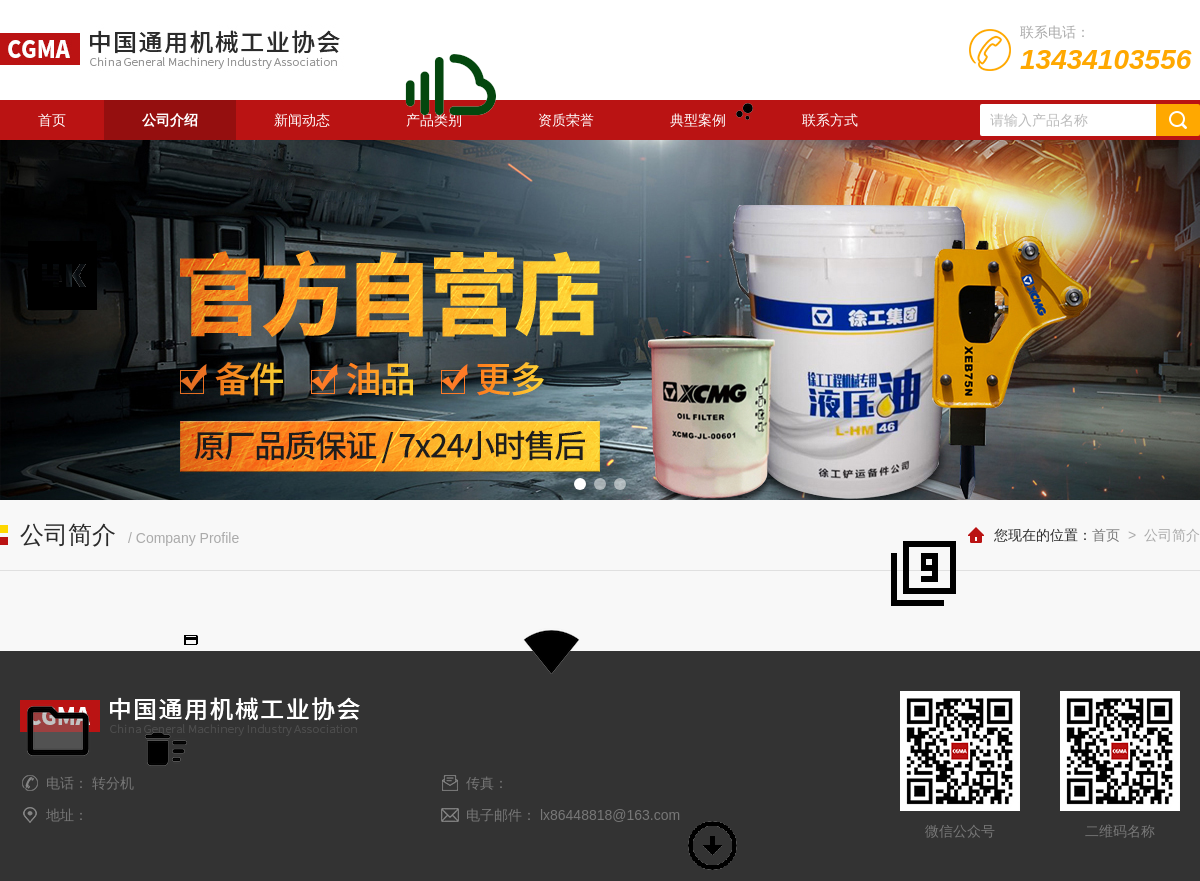 The width and height of the screenshot is (1200, 881). Describe the element at coordinates (923, 573) in the screenshot. I see `indicates 9 items in a photo filter or layer stack` at that location.